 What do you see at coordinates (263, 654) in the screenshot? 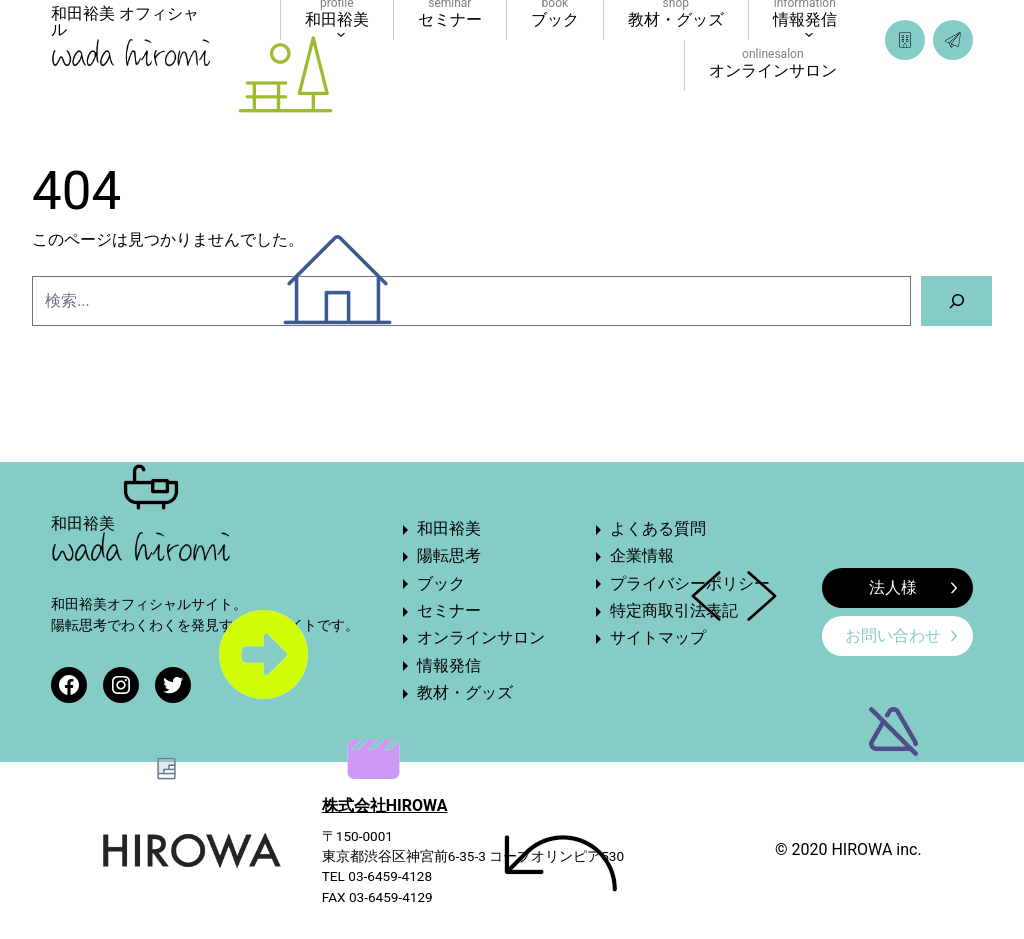
I see `go to next item or step` at bounding box center [263, 654].